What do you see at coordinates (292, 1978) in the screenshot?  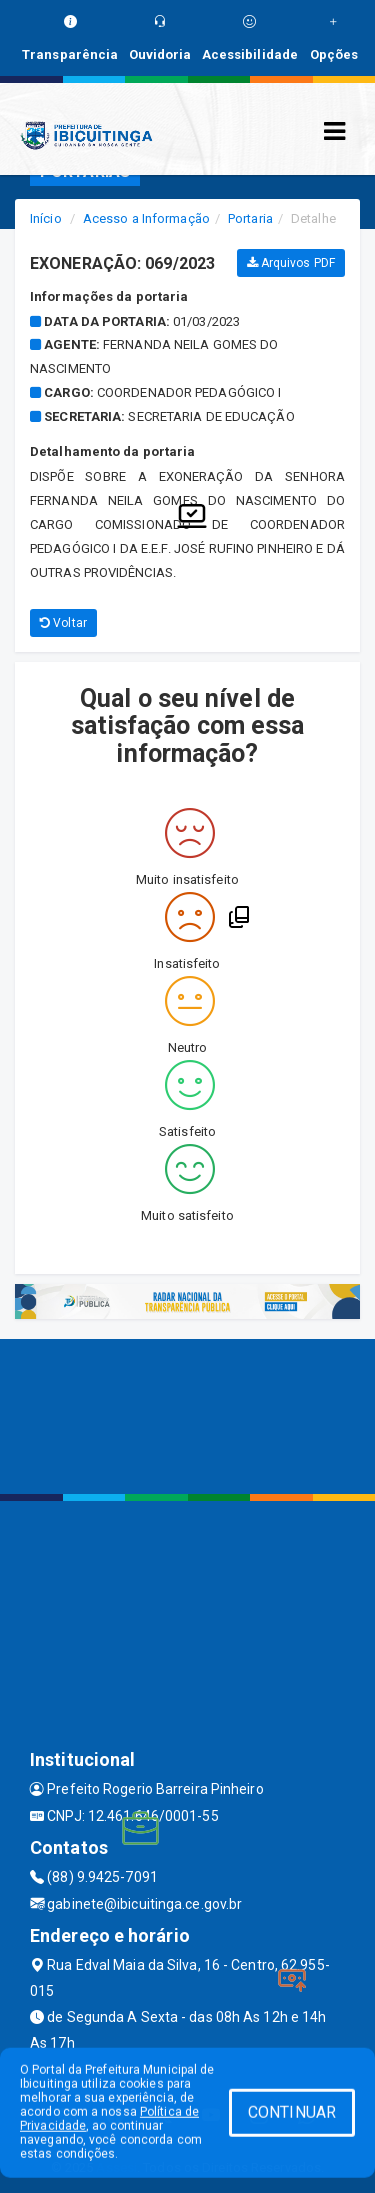 I see `send money or make a payment` at bounding box center [292, 1978].